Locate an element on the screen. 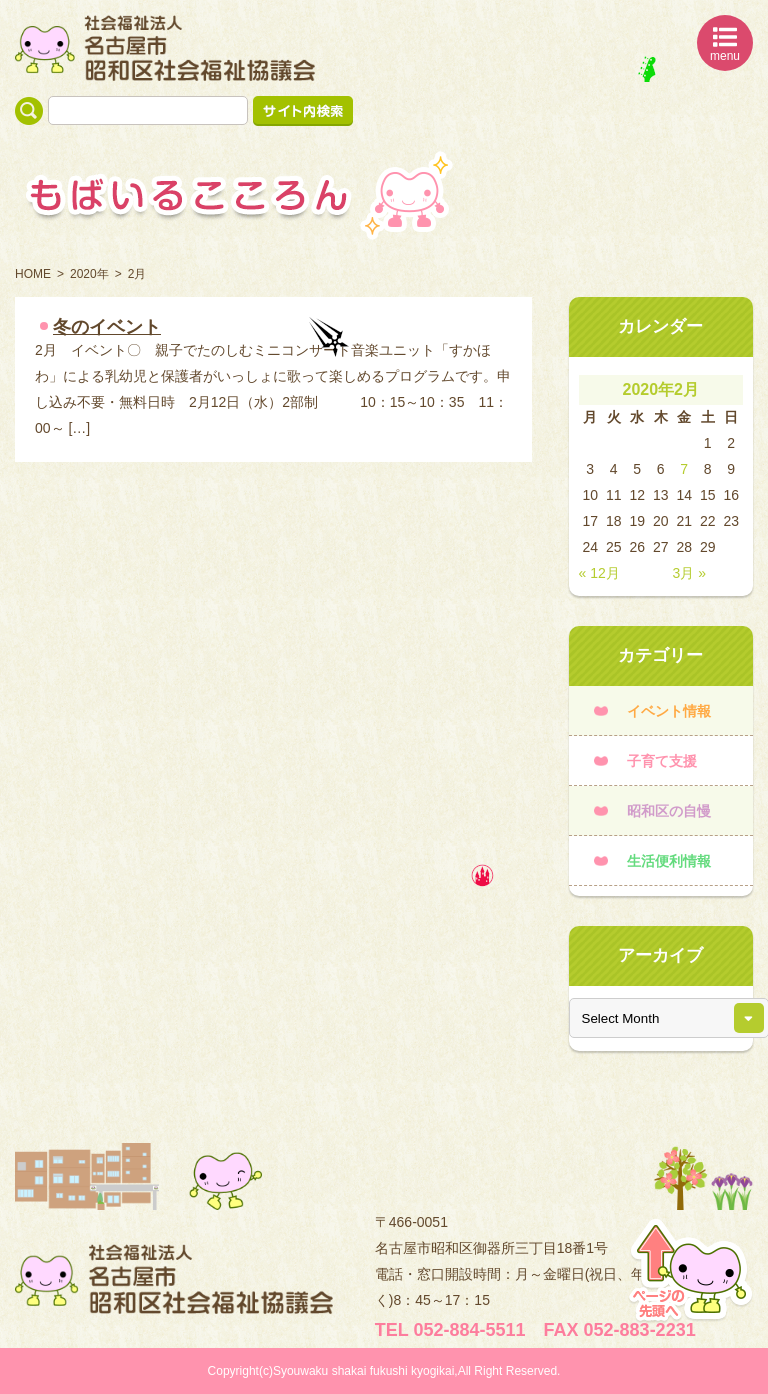  access bass guitar or music settings is located at coordinates (647, 69).